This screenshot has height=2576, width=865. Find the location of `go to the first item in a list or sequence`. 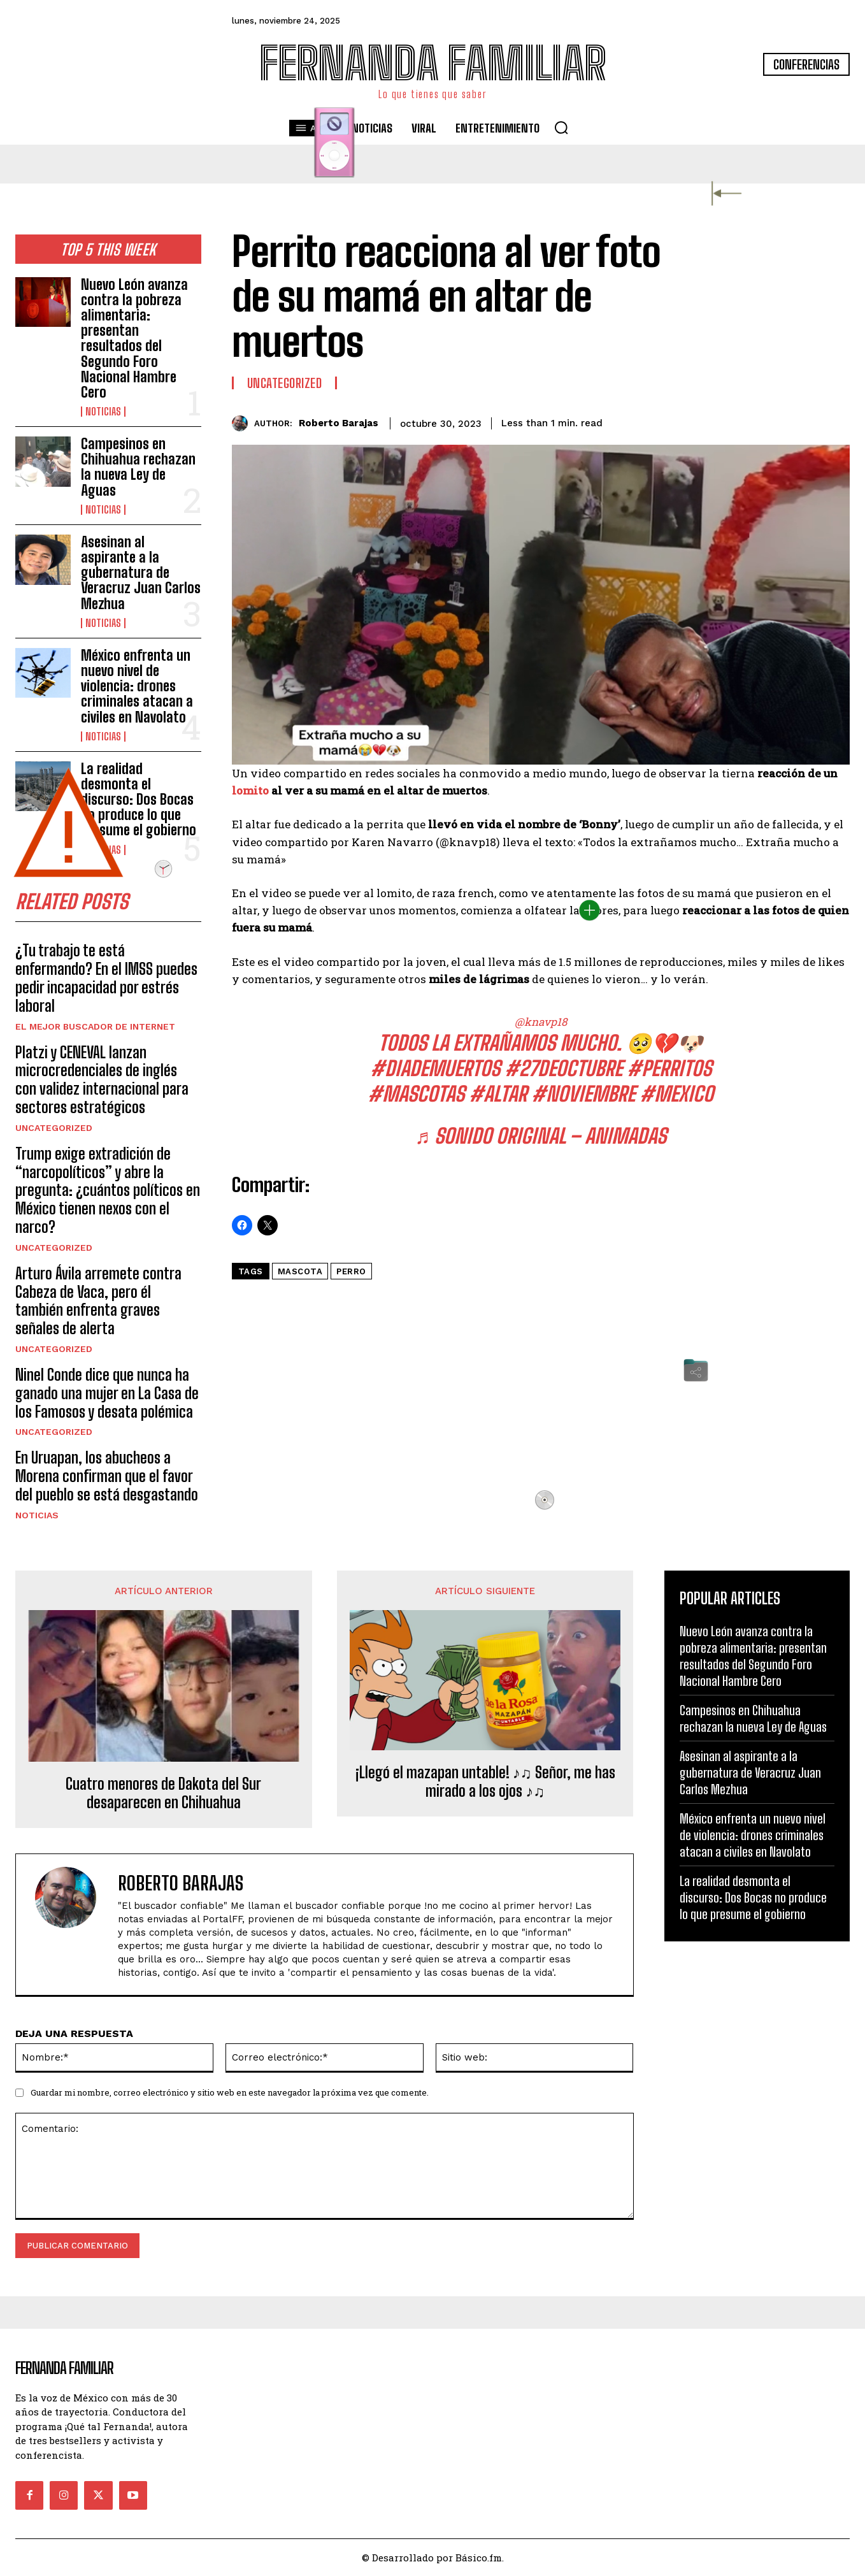

go to the first item in a list or sequence is located at coordinates (726, 193).